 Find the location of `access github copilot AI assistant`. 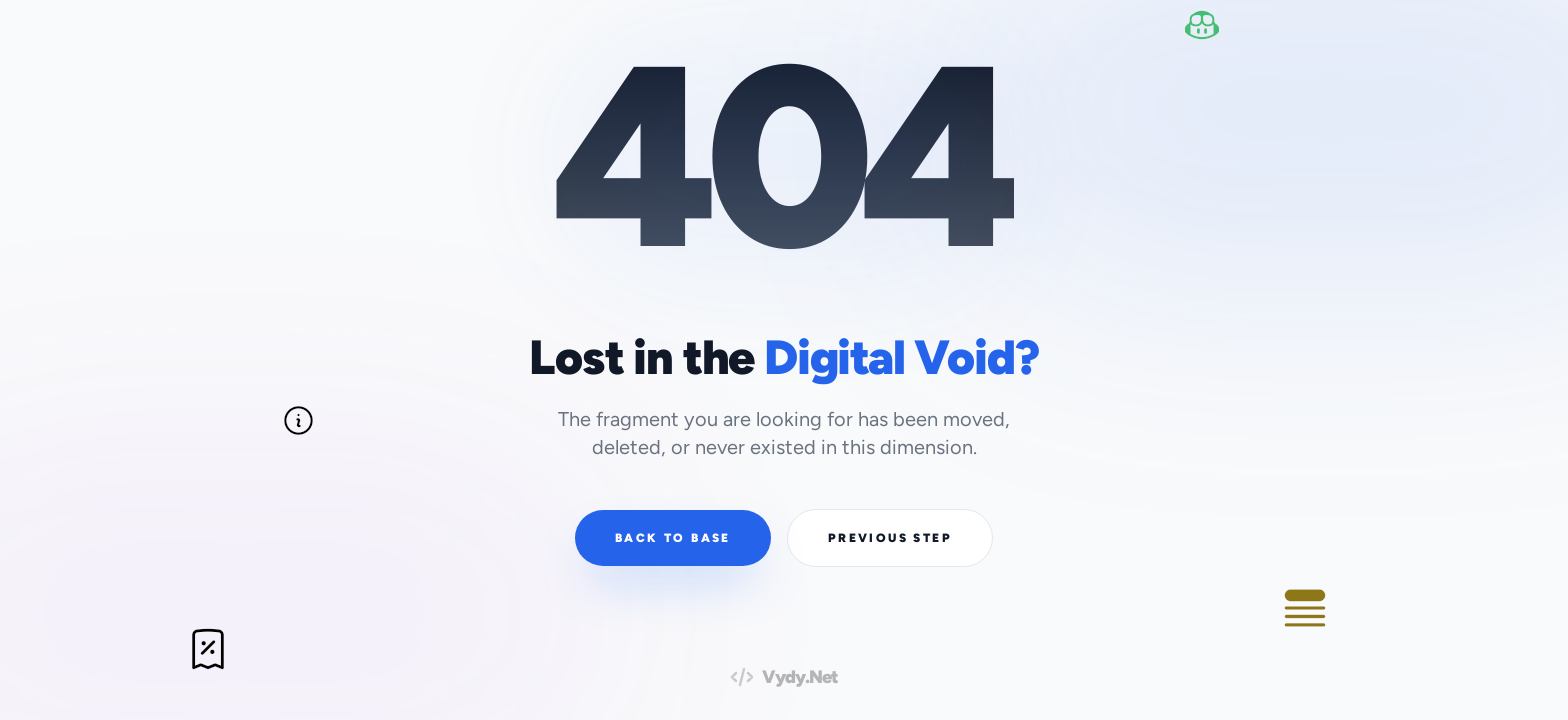

access github copilot AI assistant is located at coordinates (1202, 25).